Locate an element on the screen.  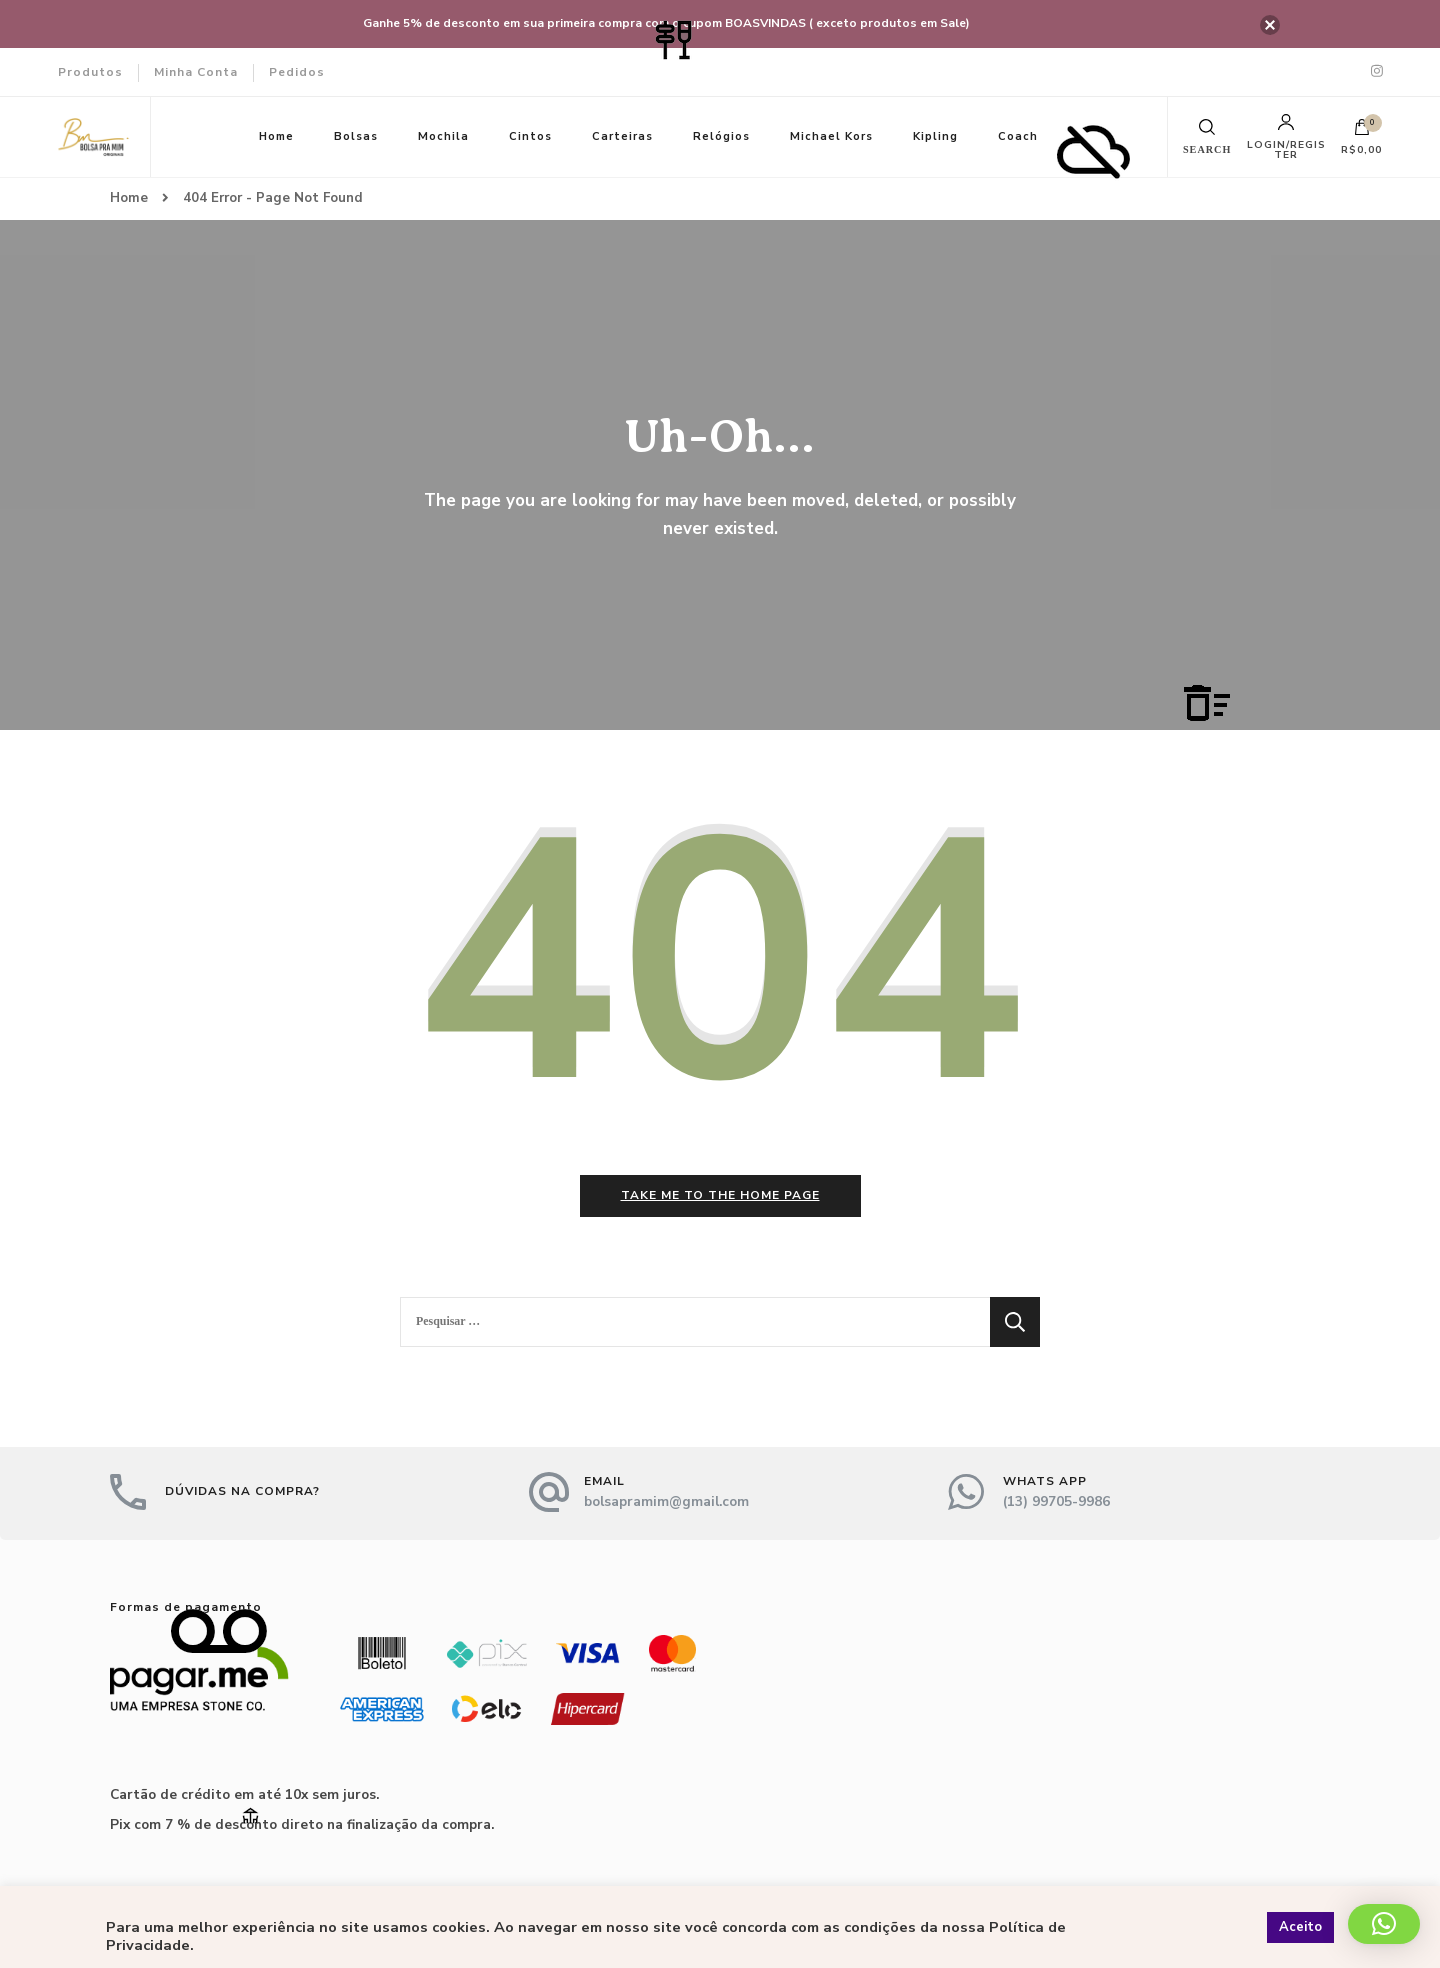
access voicemail messages is located at coordinates (219, 1633).